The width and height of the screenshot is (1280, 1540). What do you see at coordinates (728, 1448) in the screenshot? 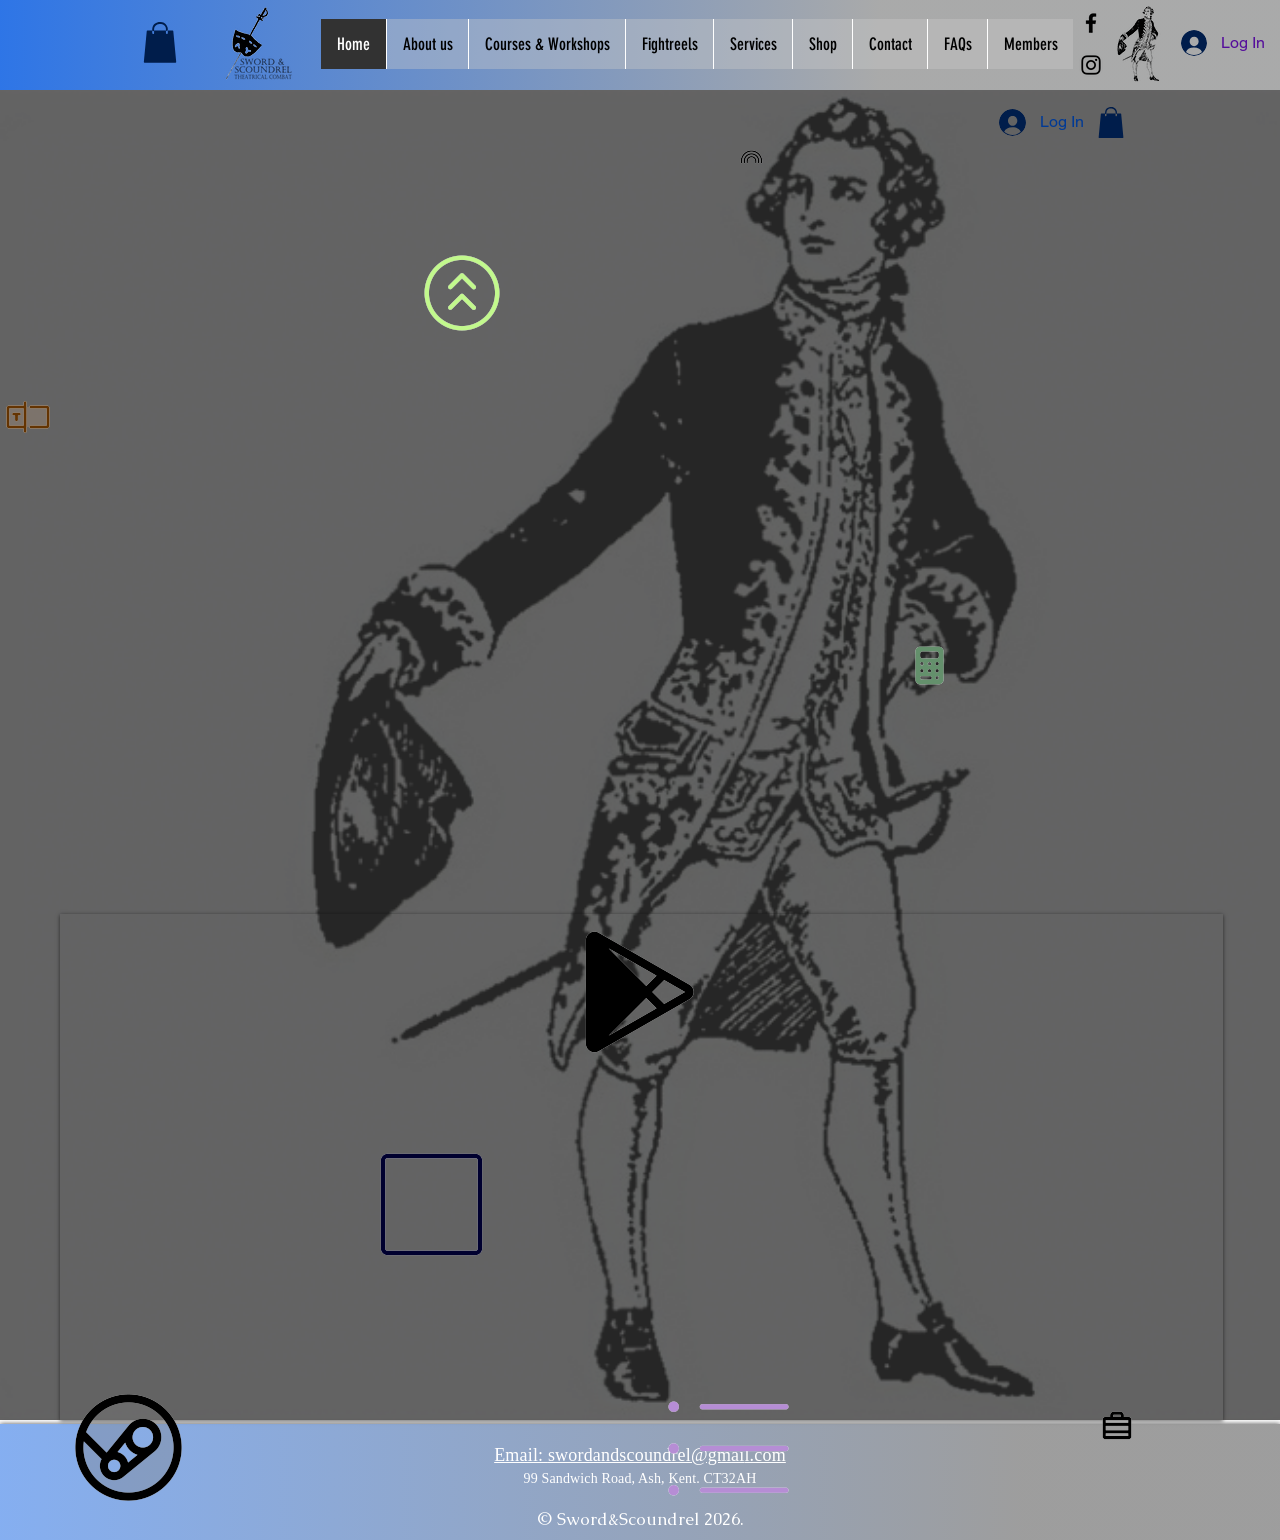
I see `view items in list format` at bounding box center [728, 1448].